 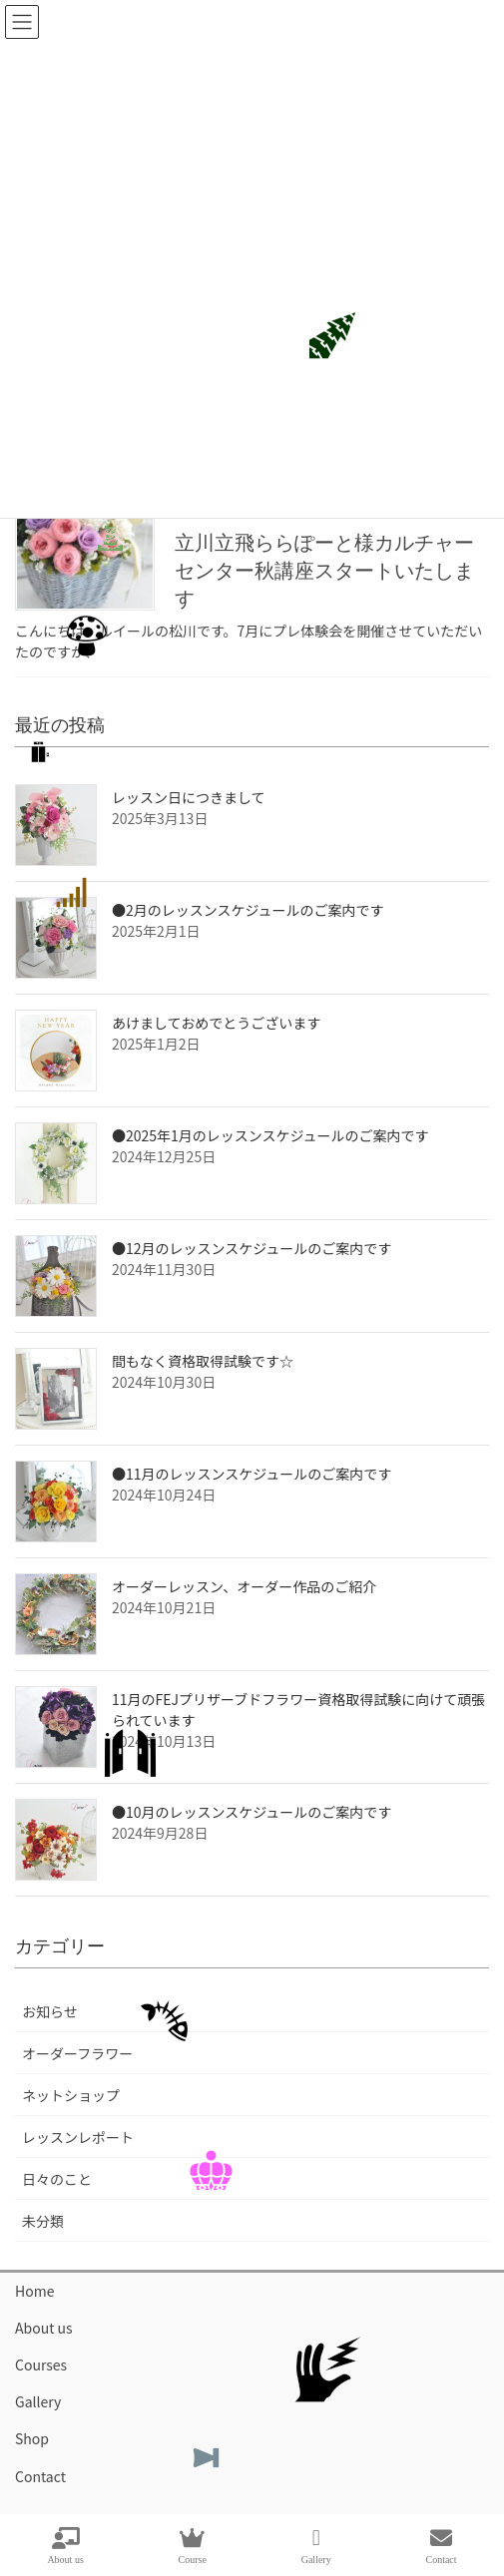 I want to click on indicates an empty or depleted resource, so click(x=164, y=2020).